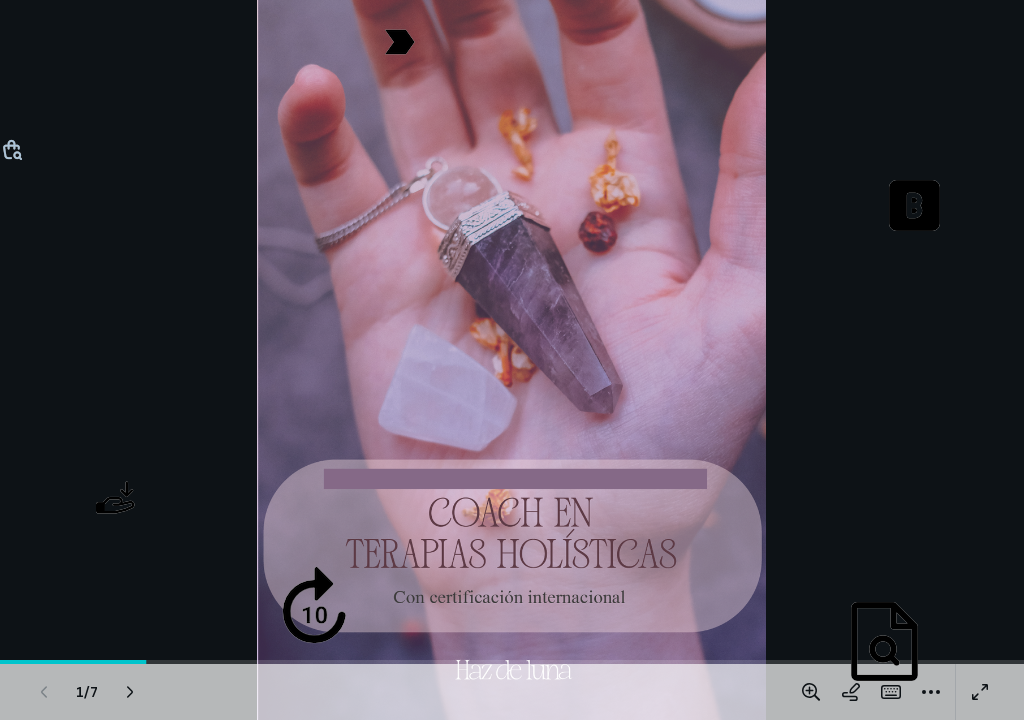 Image resolution: width=1024 pixels, height=720 pixels. I want to click on receive or accept an incoming item, so click(116, 499).